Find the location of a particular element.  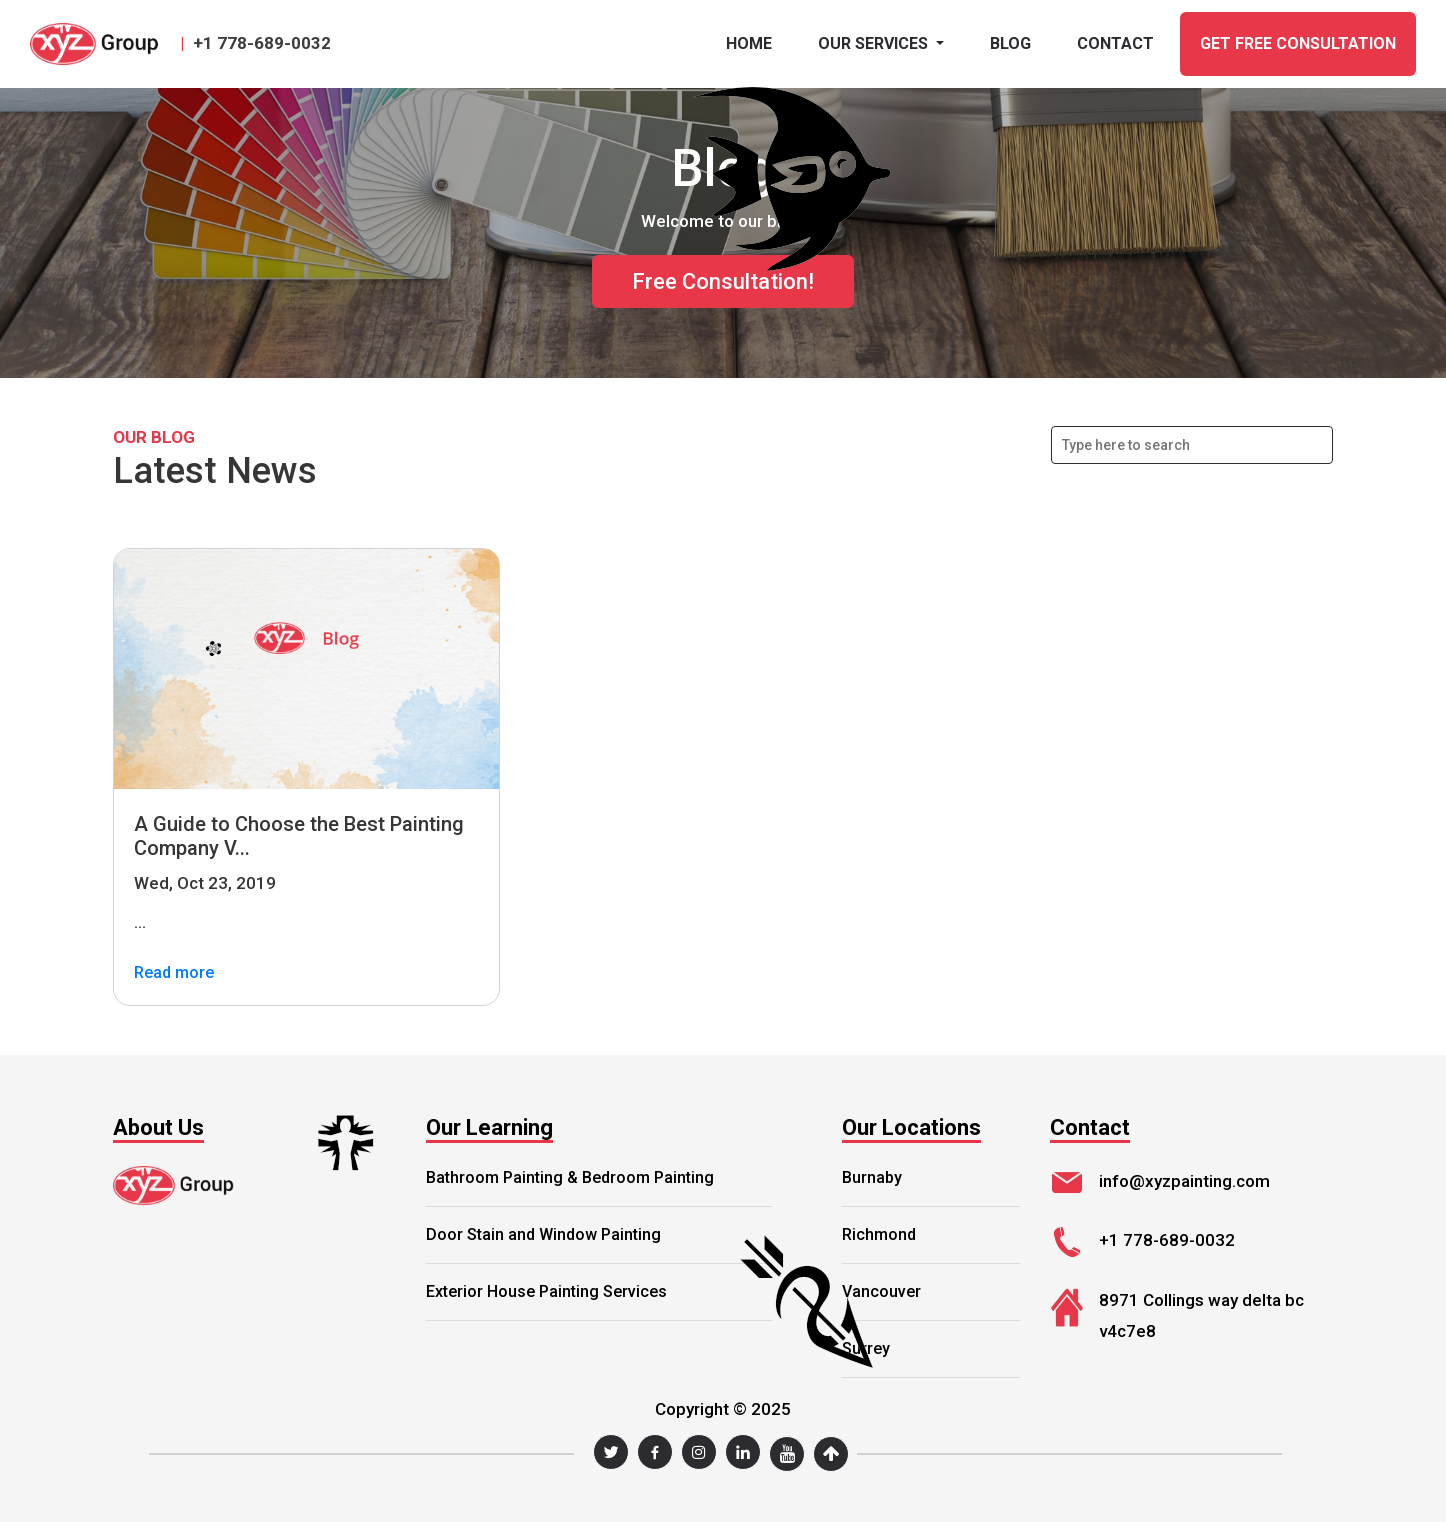

indicates a spiral or curved shot trajectory is located at coordinates (807, 1302).